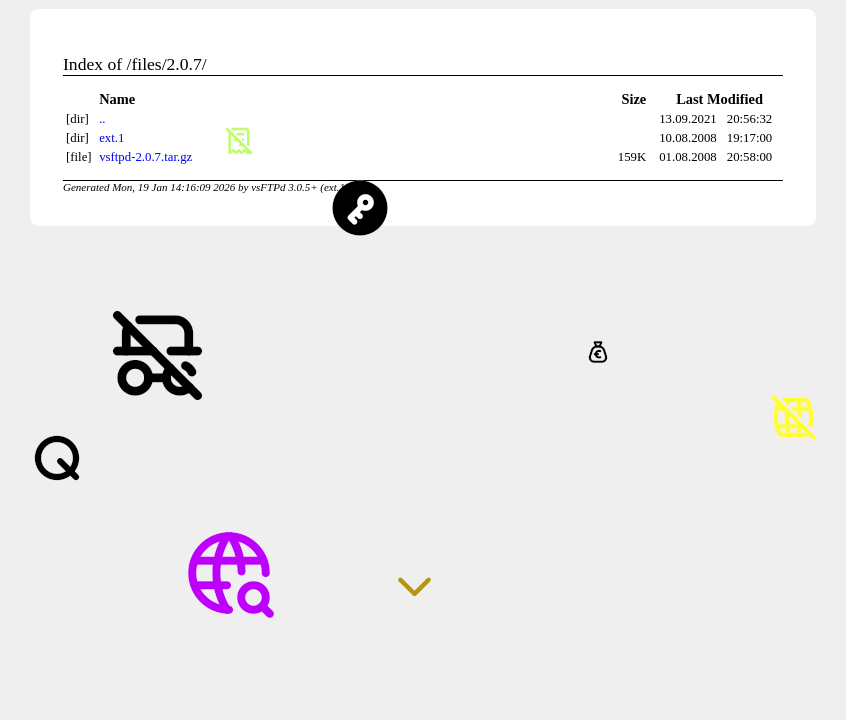 The image size is (846, 720). I want to click on disable receipt generation, so click(239, 141).